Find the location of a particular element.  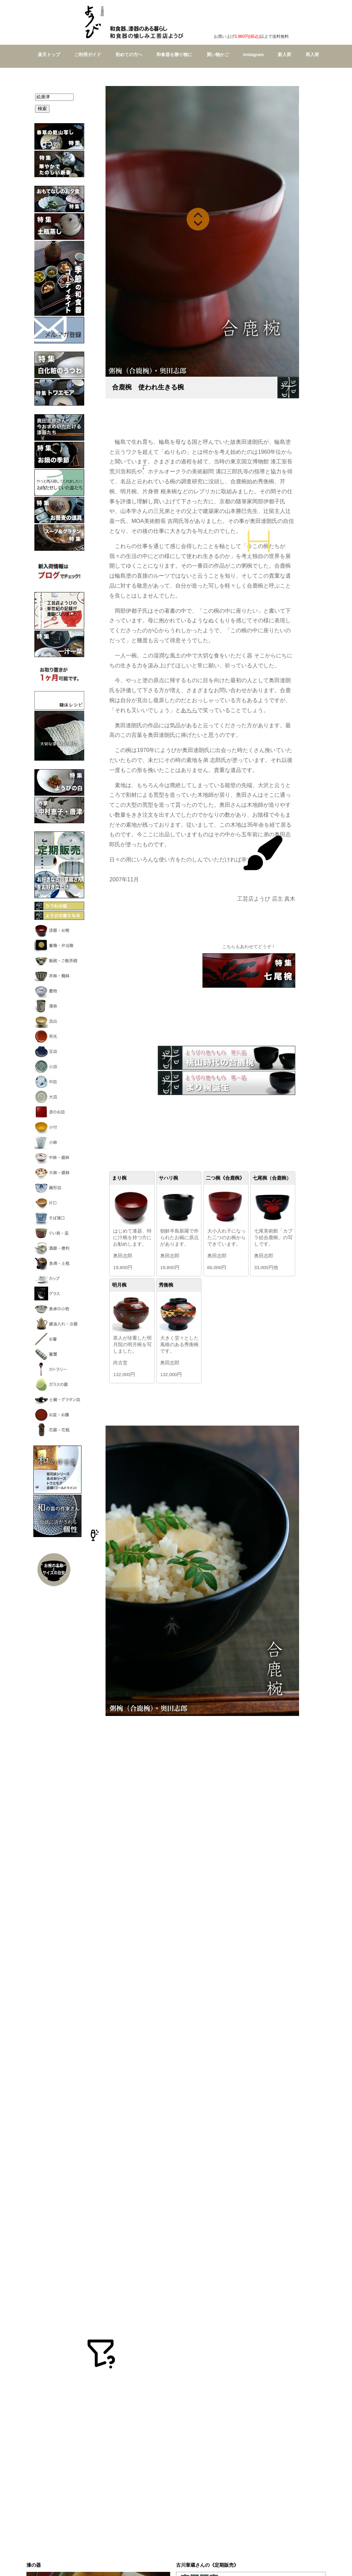

access your profile or account is located at coordinates (172, 1626).